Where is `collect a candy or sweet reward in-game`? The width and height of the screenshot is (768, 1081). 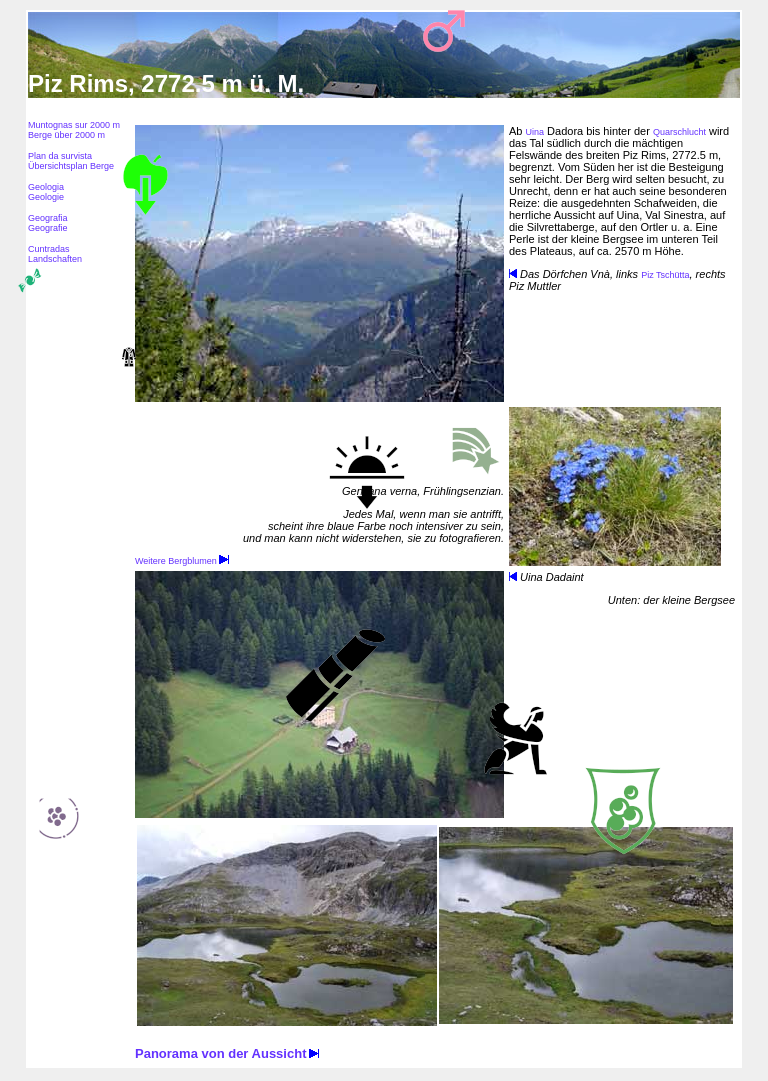
collect a candy or sweet reward in-game is located at coordinates (29, 280).